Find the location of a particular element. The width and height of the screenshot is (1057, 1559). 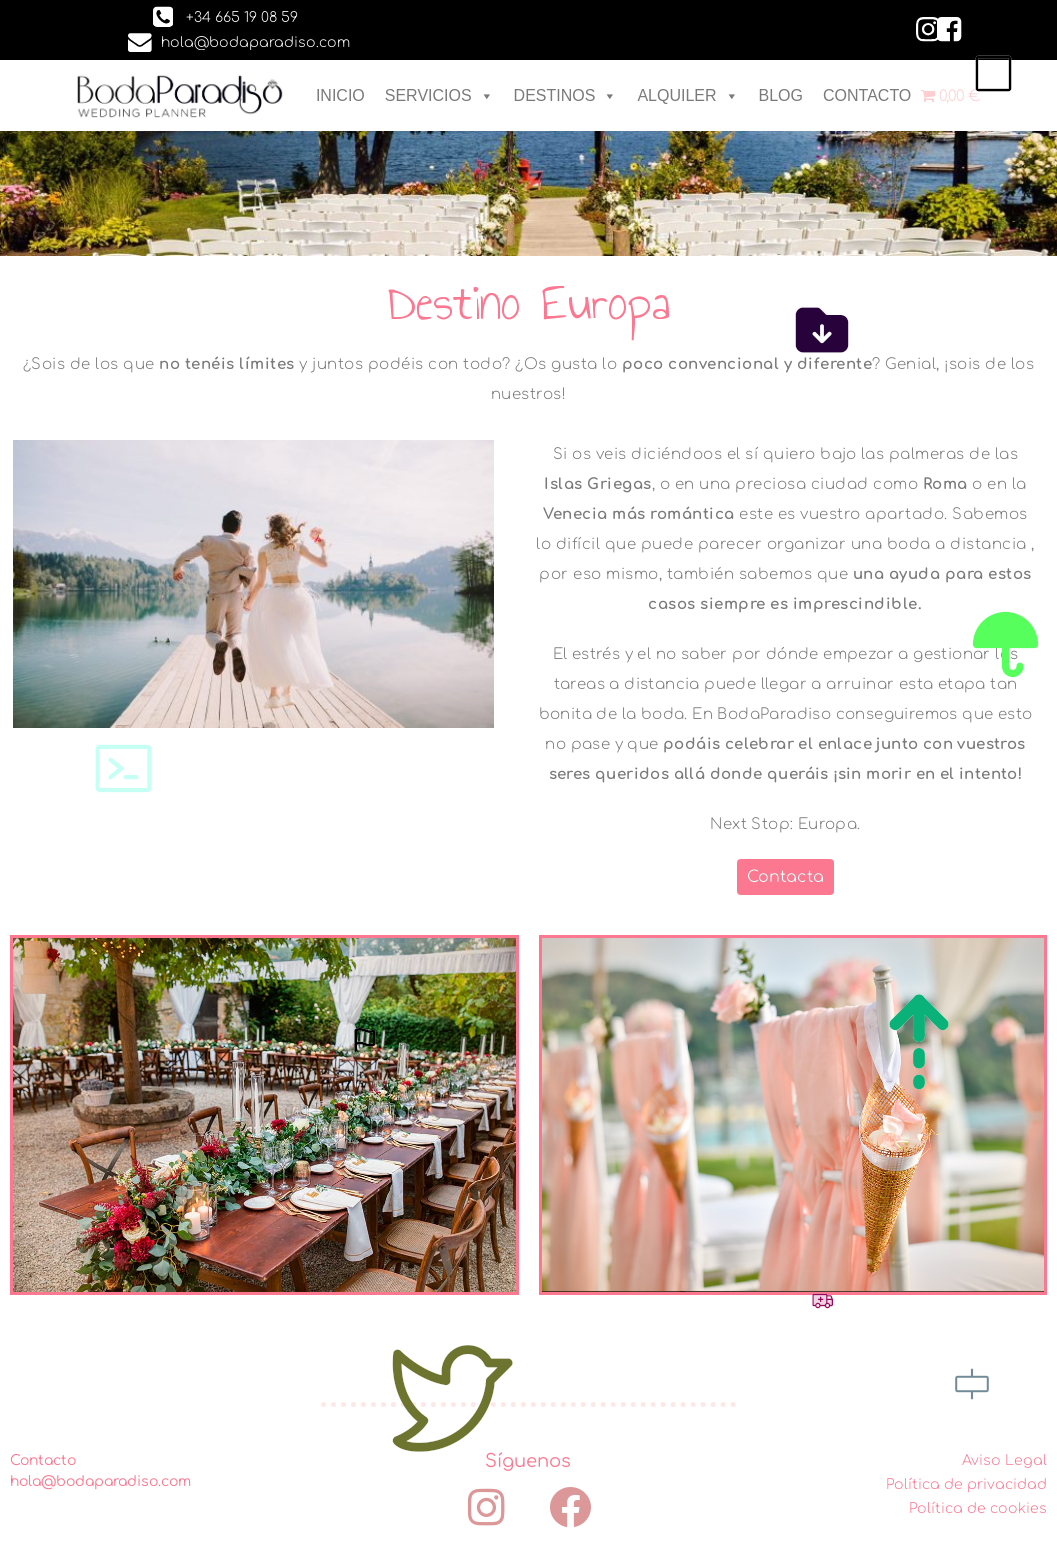

download files to this folder is located at coordinates (822, 330).